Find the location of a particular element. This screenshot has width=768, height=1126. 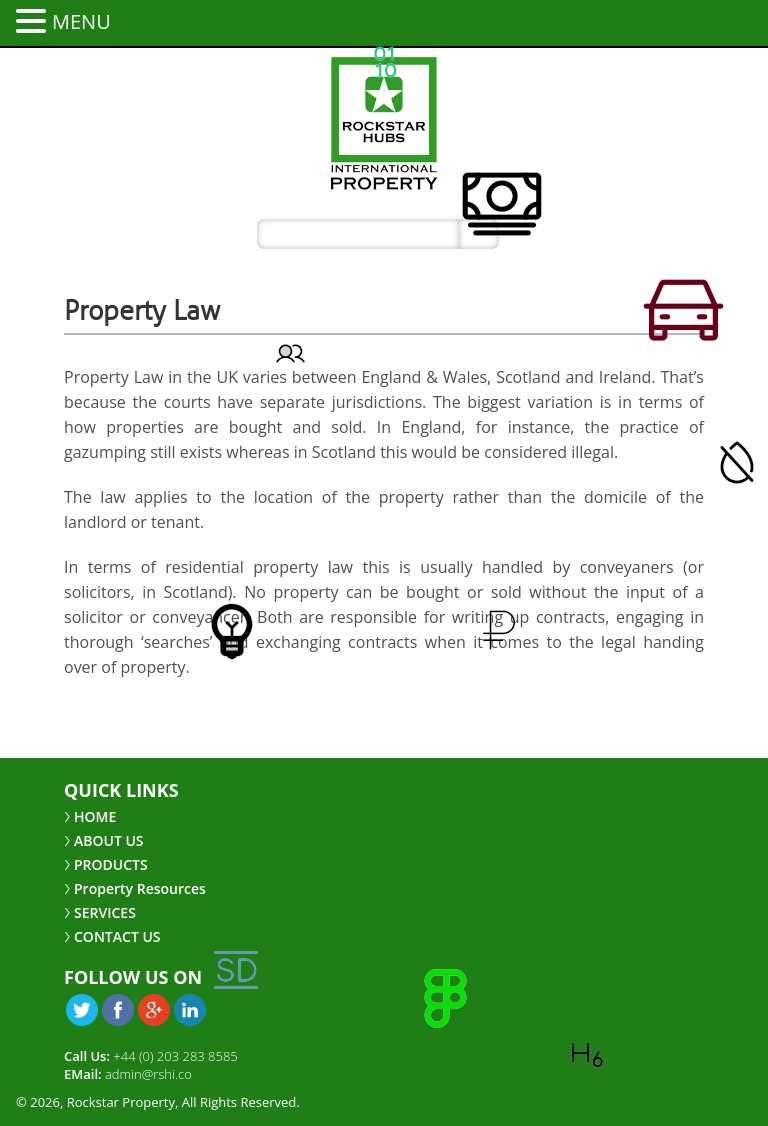

view all users or contacts is located at coordinates (290, 353).